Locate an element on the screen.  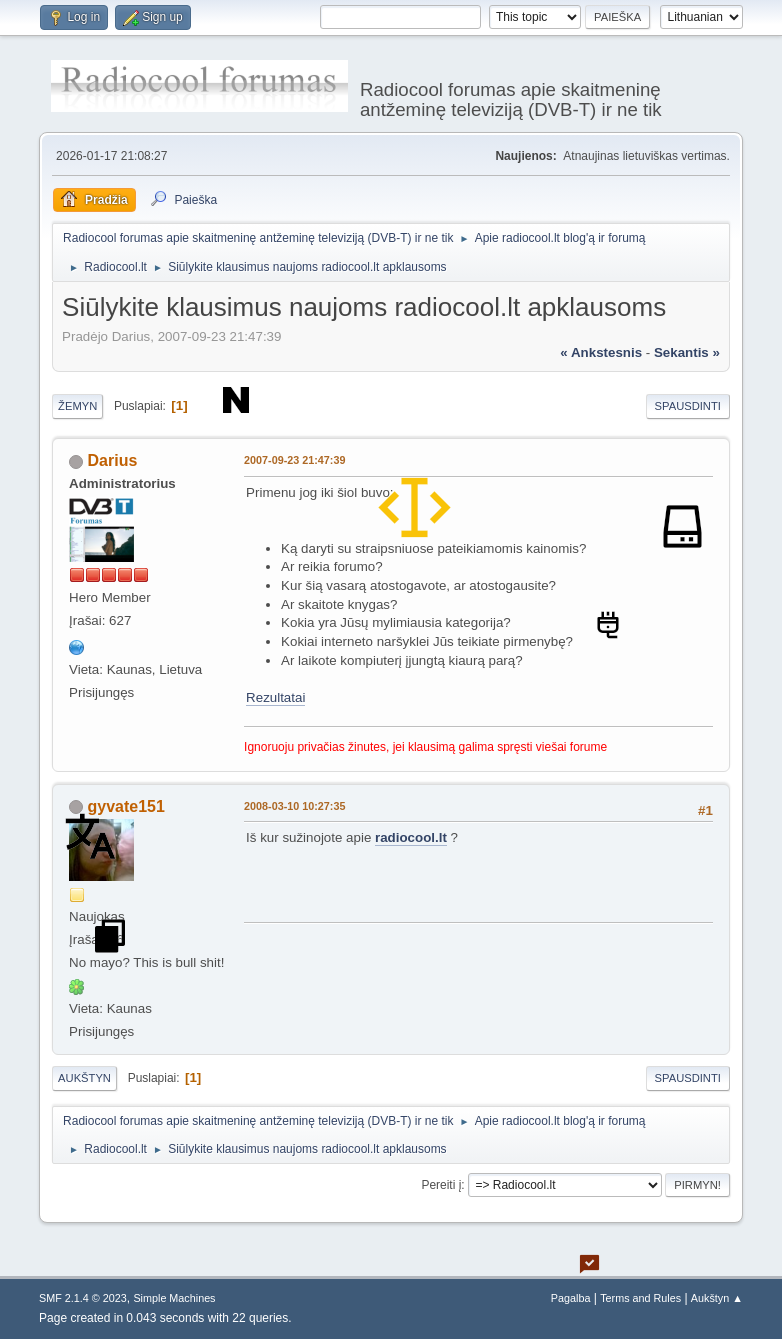
message sent successfully is located at coordinates (589, 1263).